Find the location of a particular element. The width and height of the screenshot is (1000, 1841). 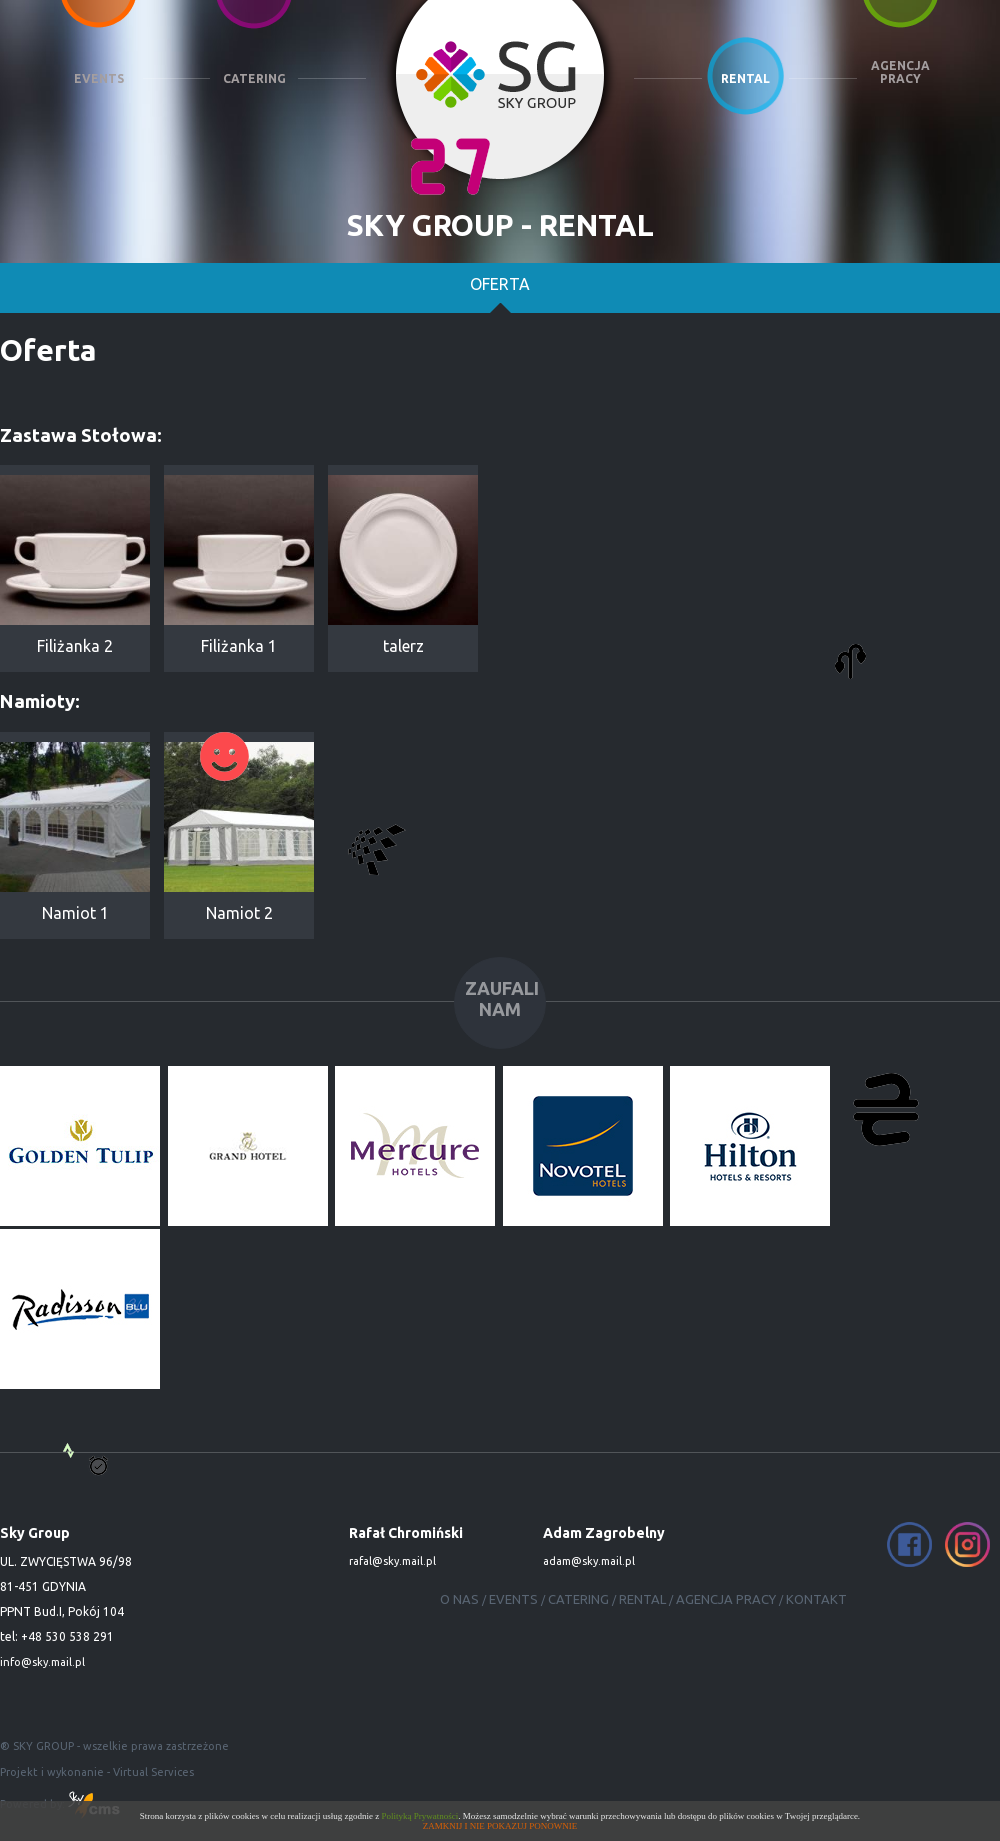

add an emoji or reaction is located at coordinates (224, 756).